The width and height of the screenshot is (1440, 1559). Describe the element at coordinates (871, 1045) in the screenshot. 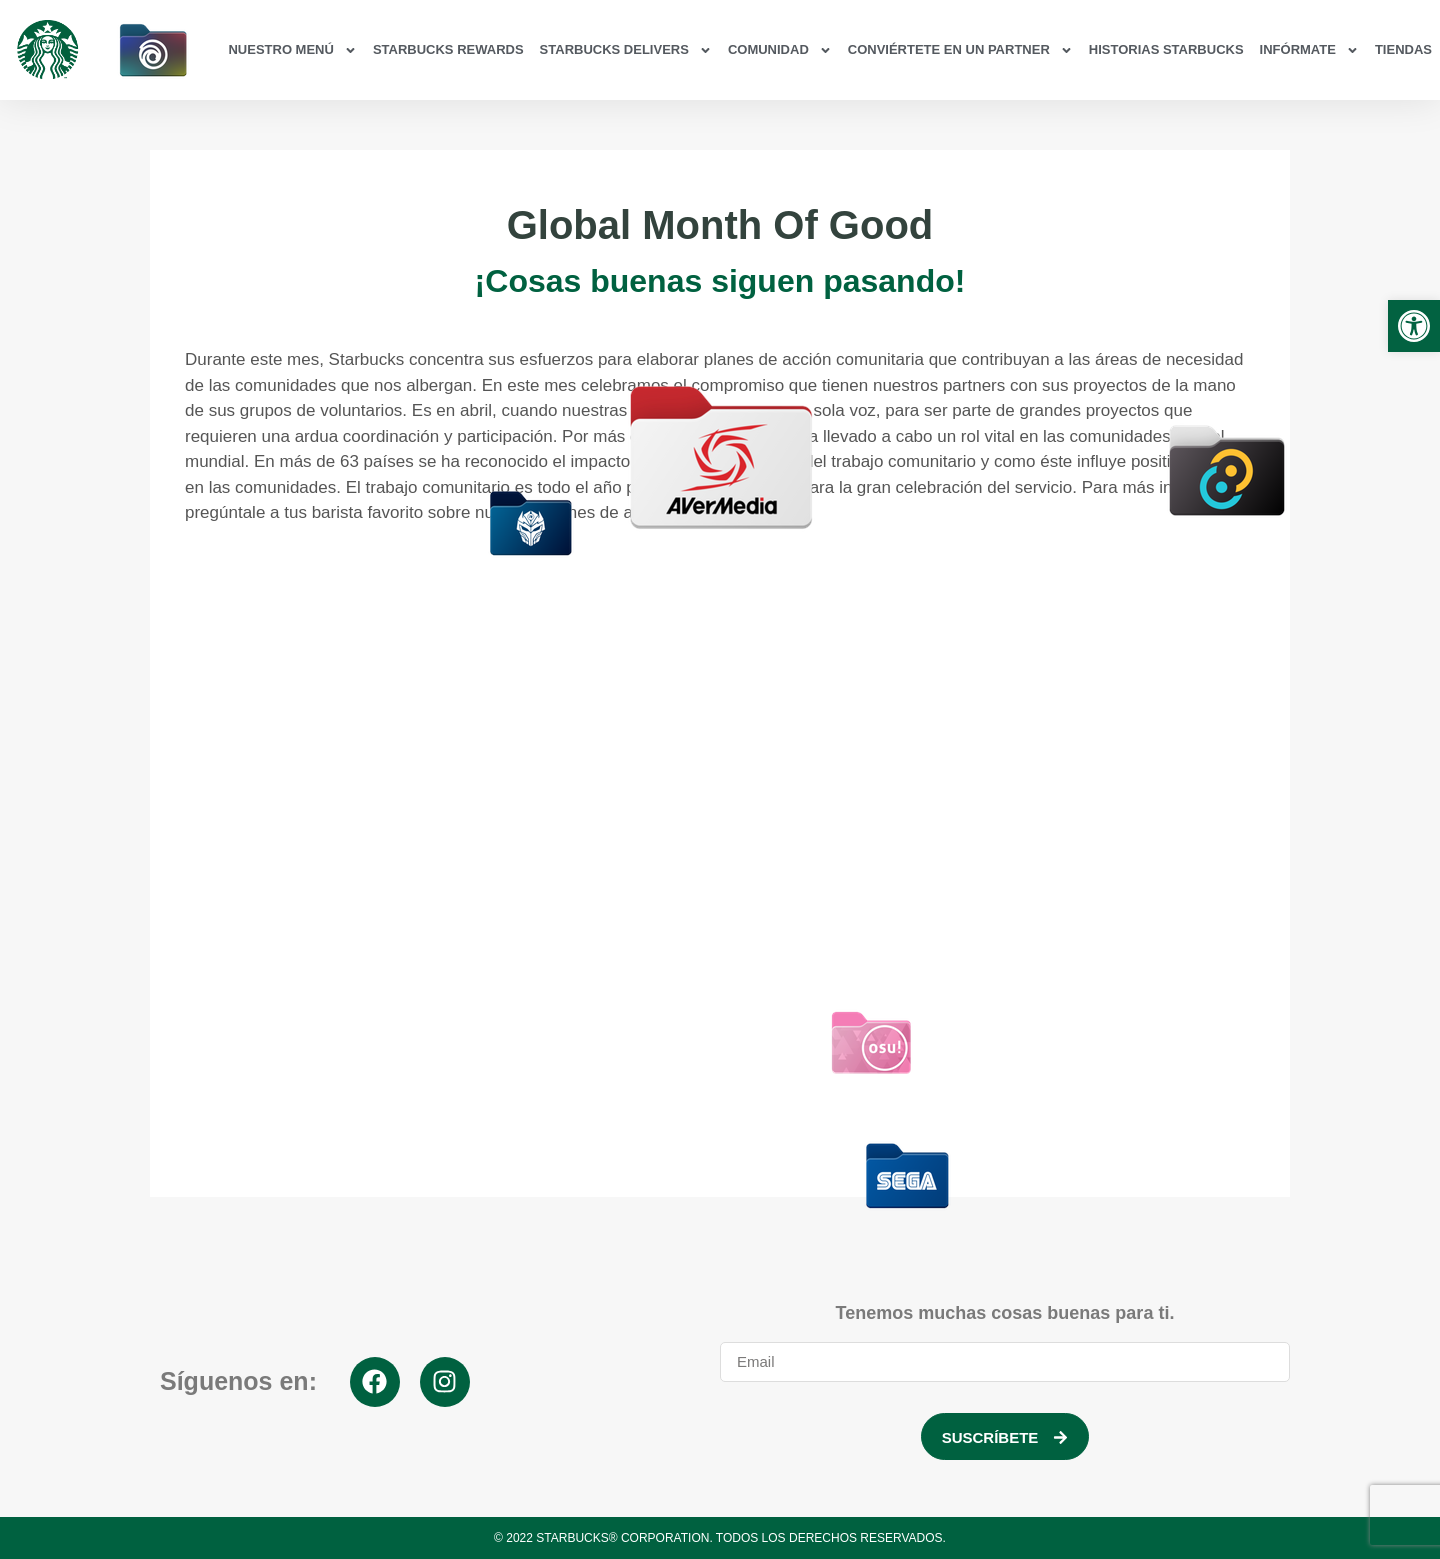

I see `open your osu! game files folder` at that location.